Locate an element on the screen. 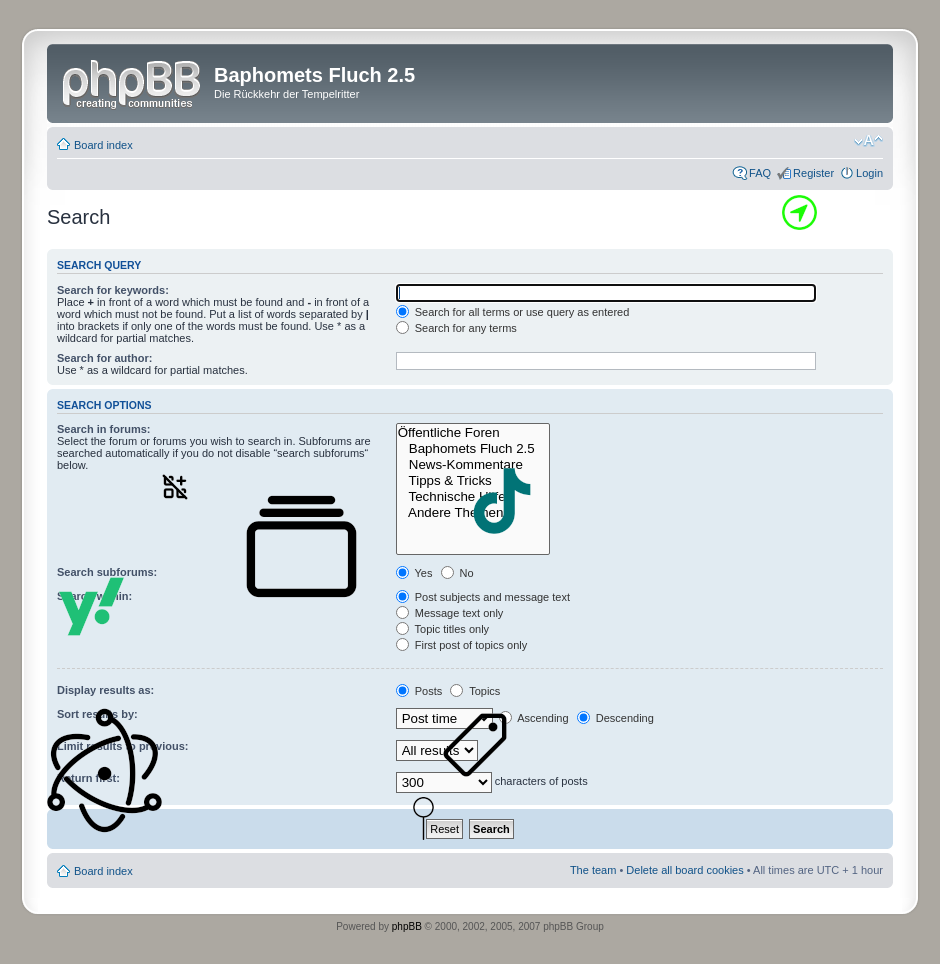  electron framework logo is located at coordinates (104, 770).